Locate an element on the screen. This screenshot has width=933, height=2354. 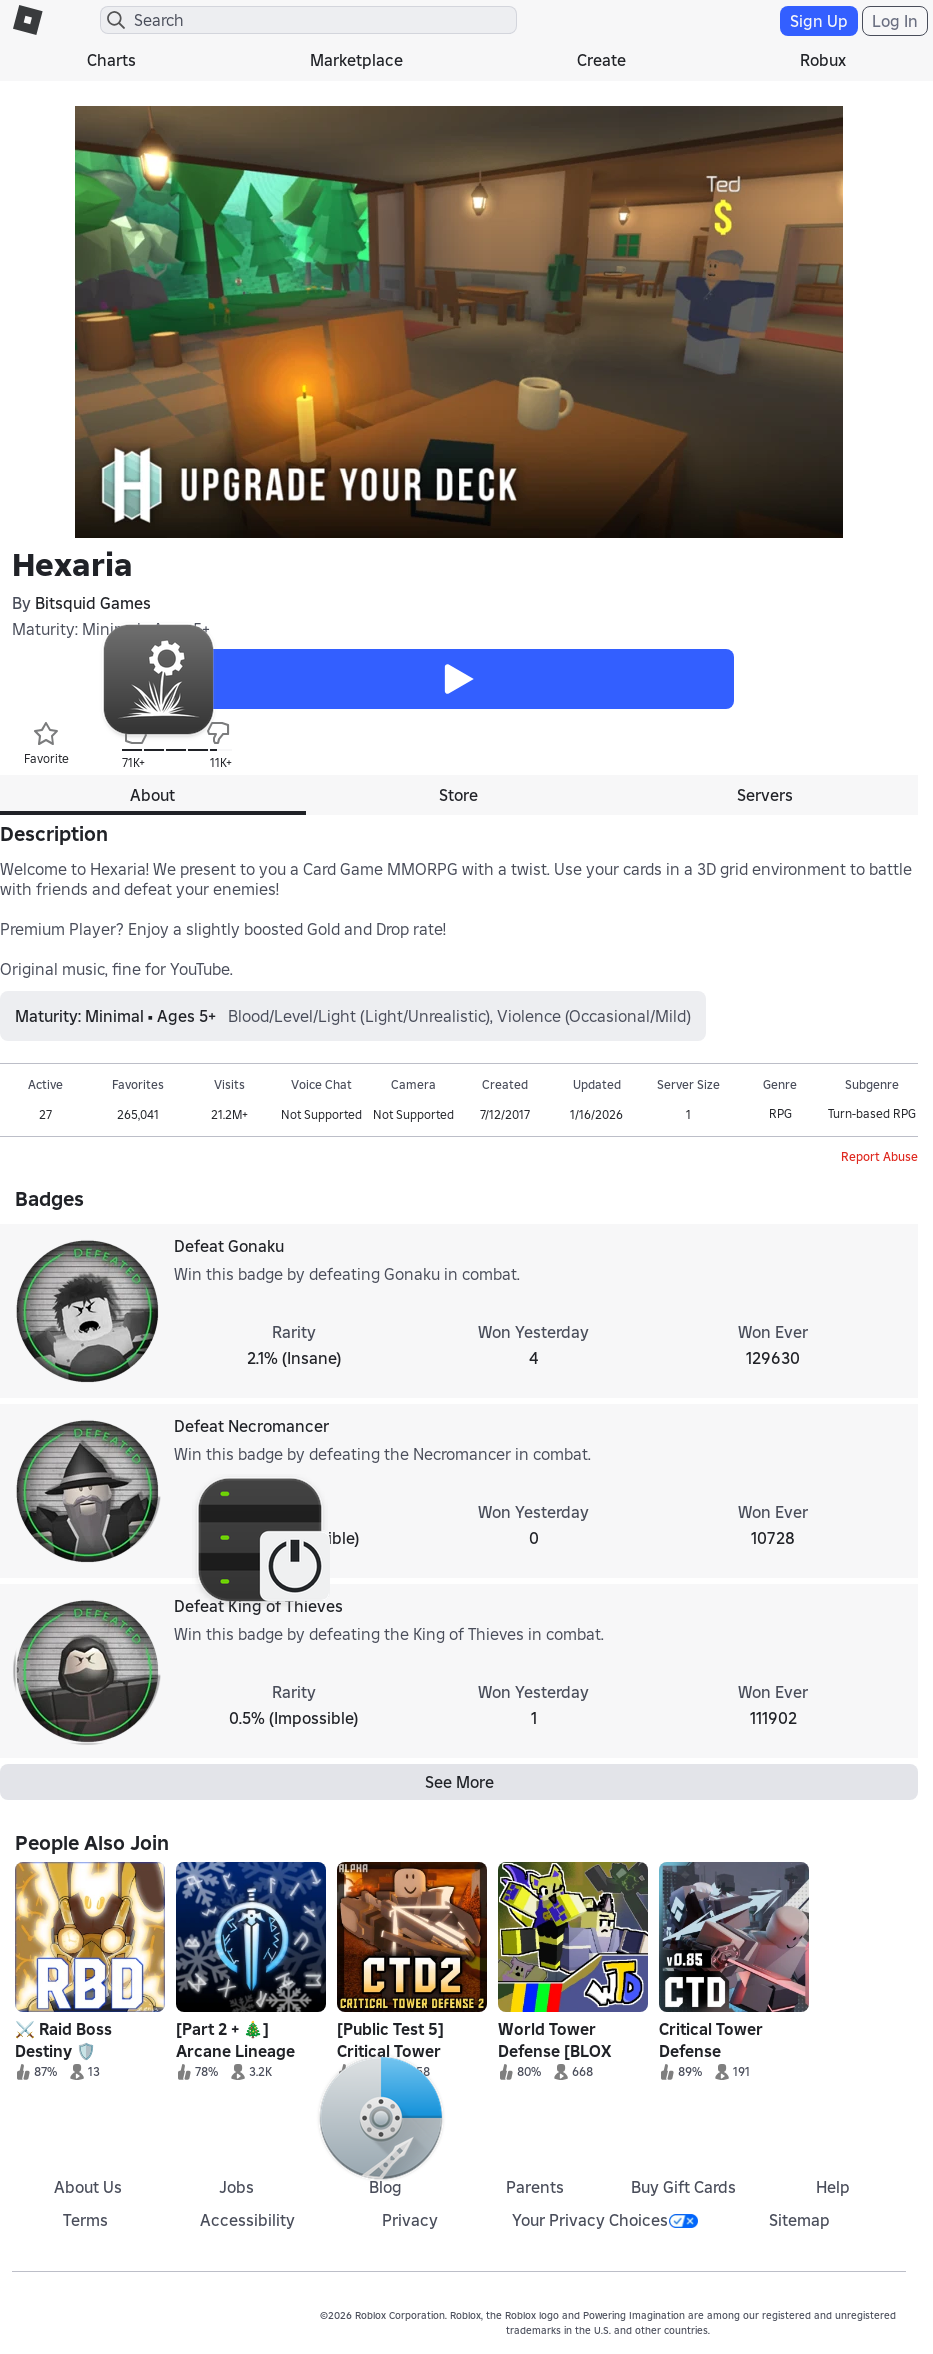
open wicked engine editor is located at coordinates (158, 679).